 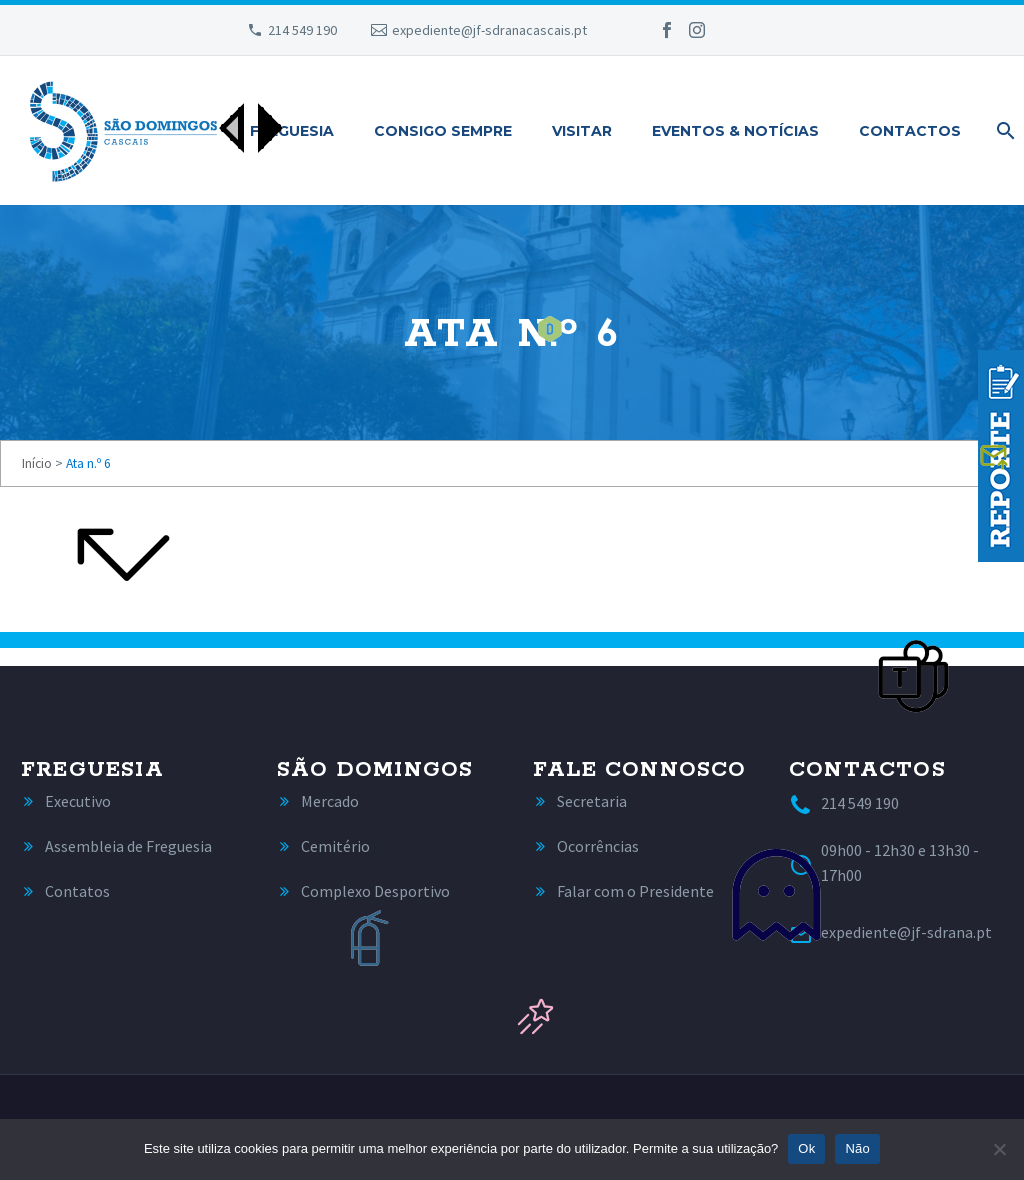 What do you see at coordinates (550, 329) in the screenshot?
I see `indicates a "D" grade or rating level` at bounding box center [550, 329].